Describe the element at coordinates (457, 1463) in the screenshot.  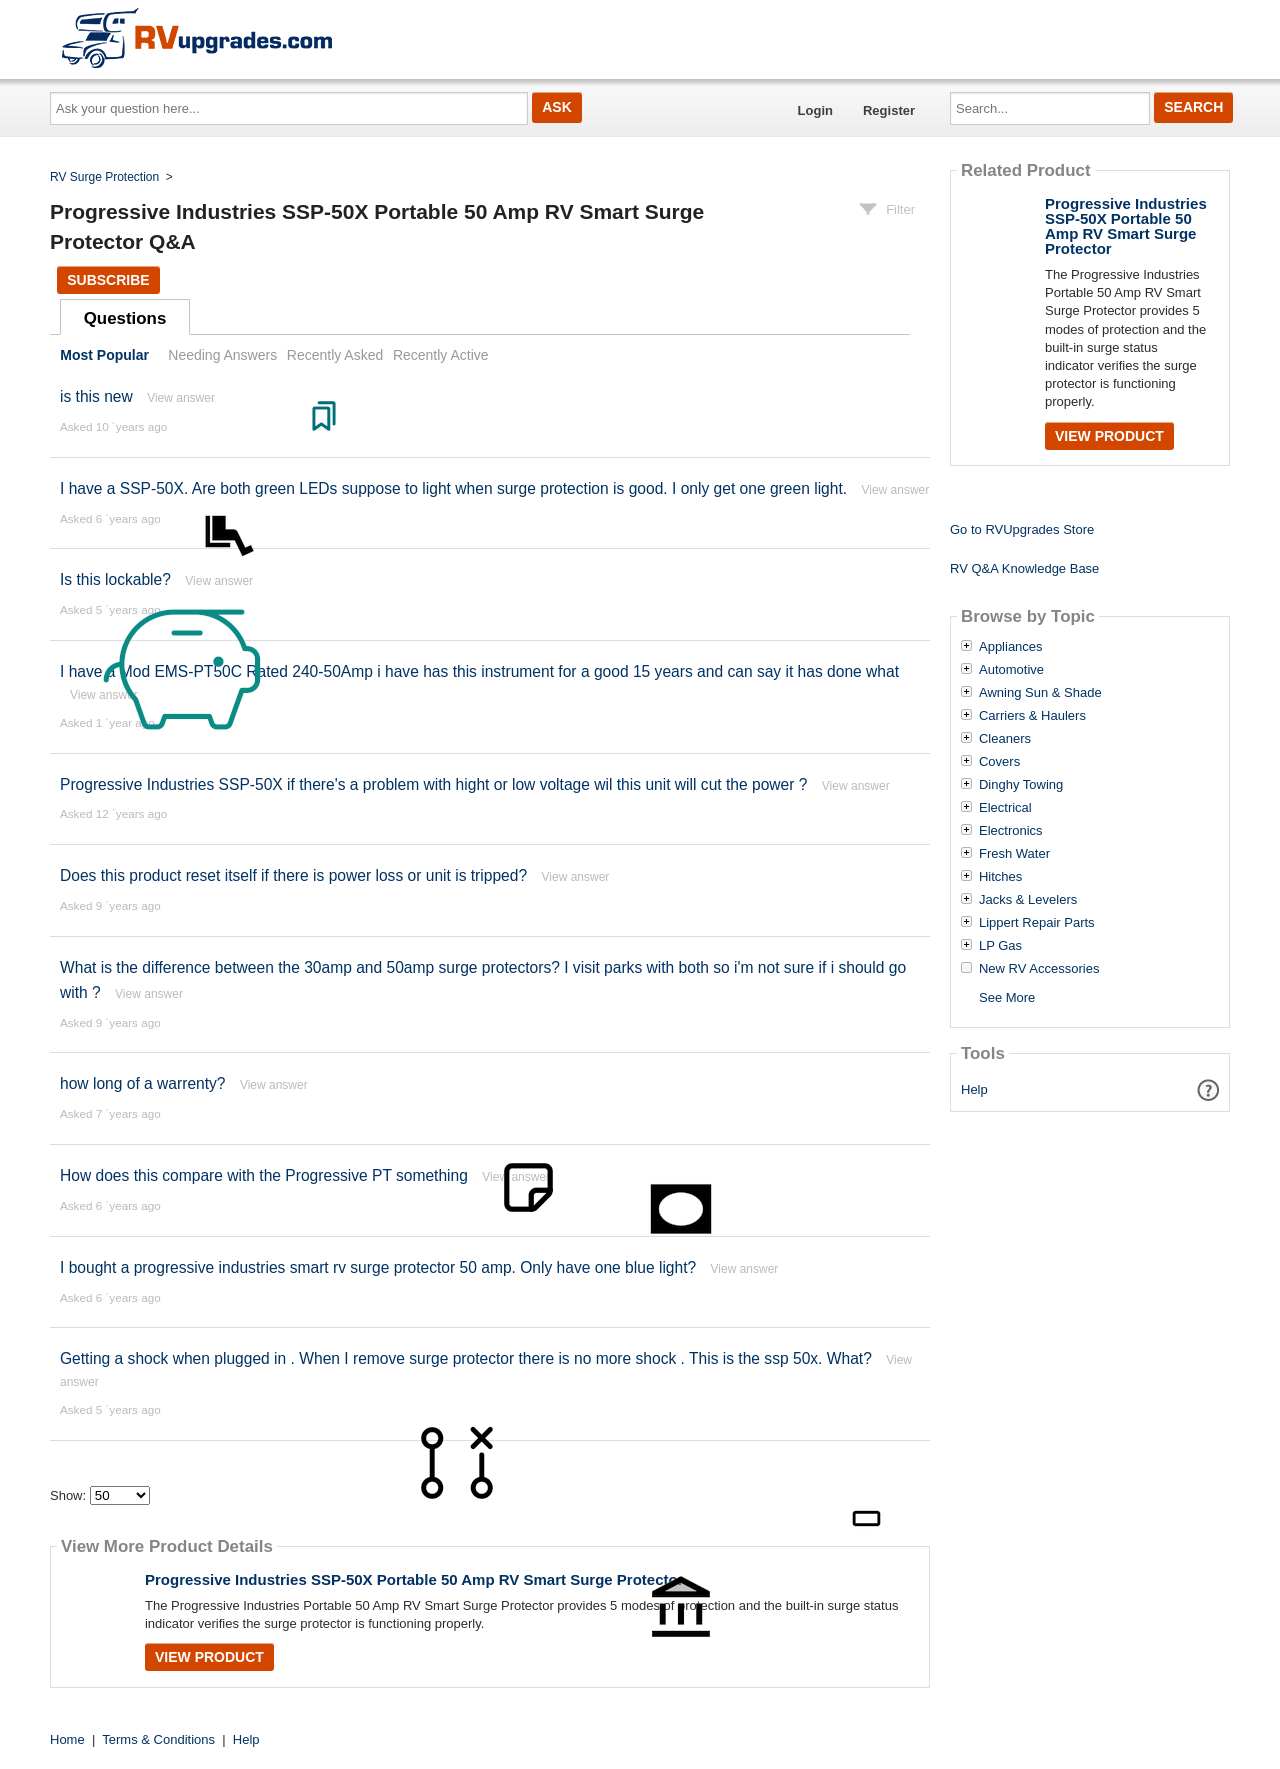
I see `indicates a closed or rejected pull request` at that location.